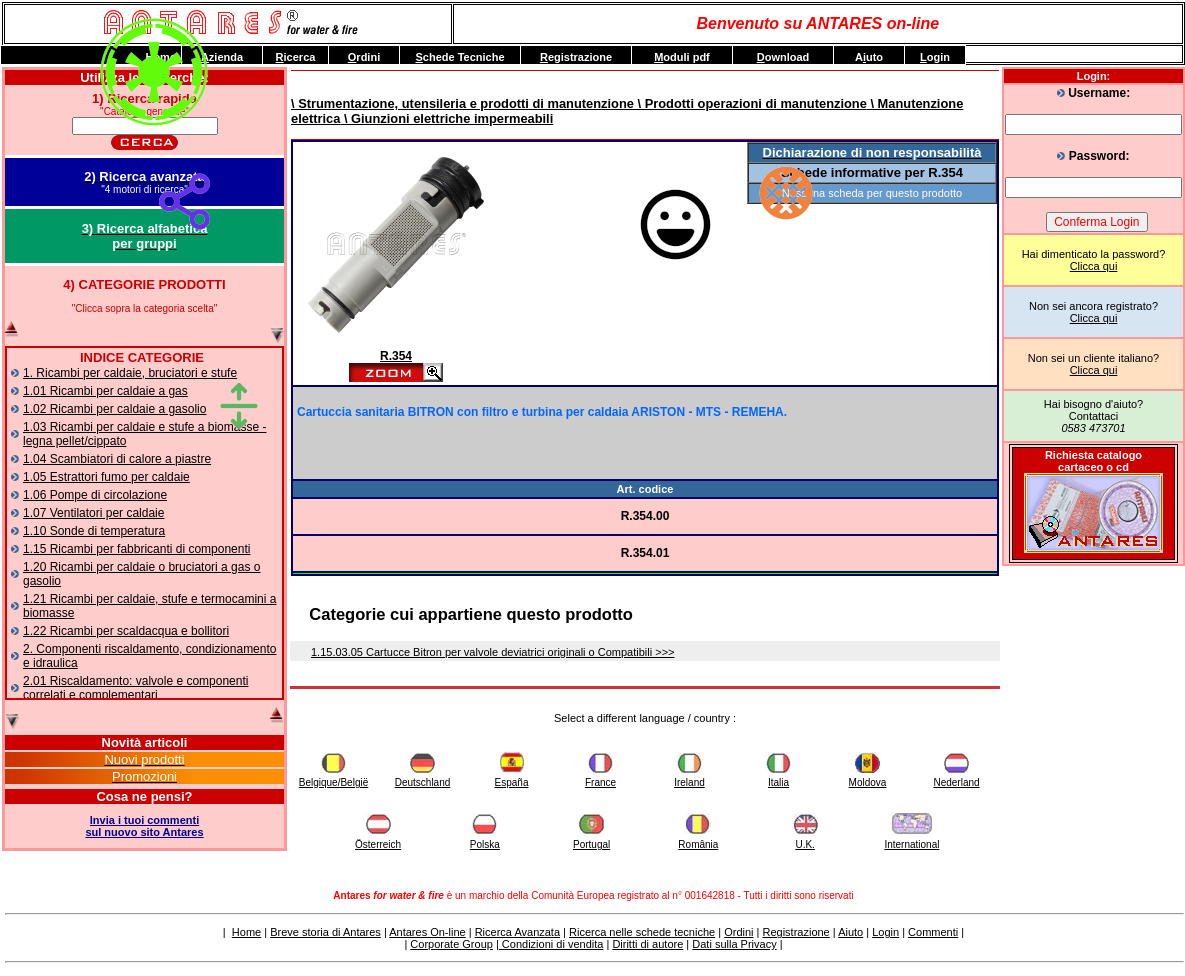 This screenshot has height=976, width=1185. Describe the element at coordinates (184, 201) in the screenshot. I see `share content with others` at that location.